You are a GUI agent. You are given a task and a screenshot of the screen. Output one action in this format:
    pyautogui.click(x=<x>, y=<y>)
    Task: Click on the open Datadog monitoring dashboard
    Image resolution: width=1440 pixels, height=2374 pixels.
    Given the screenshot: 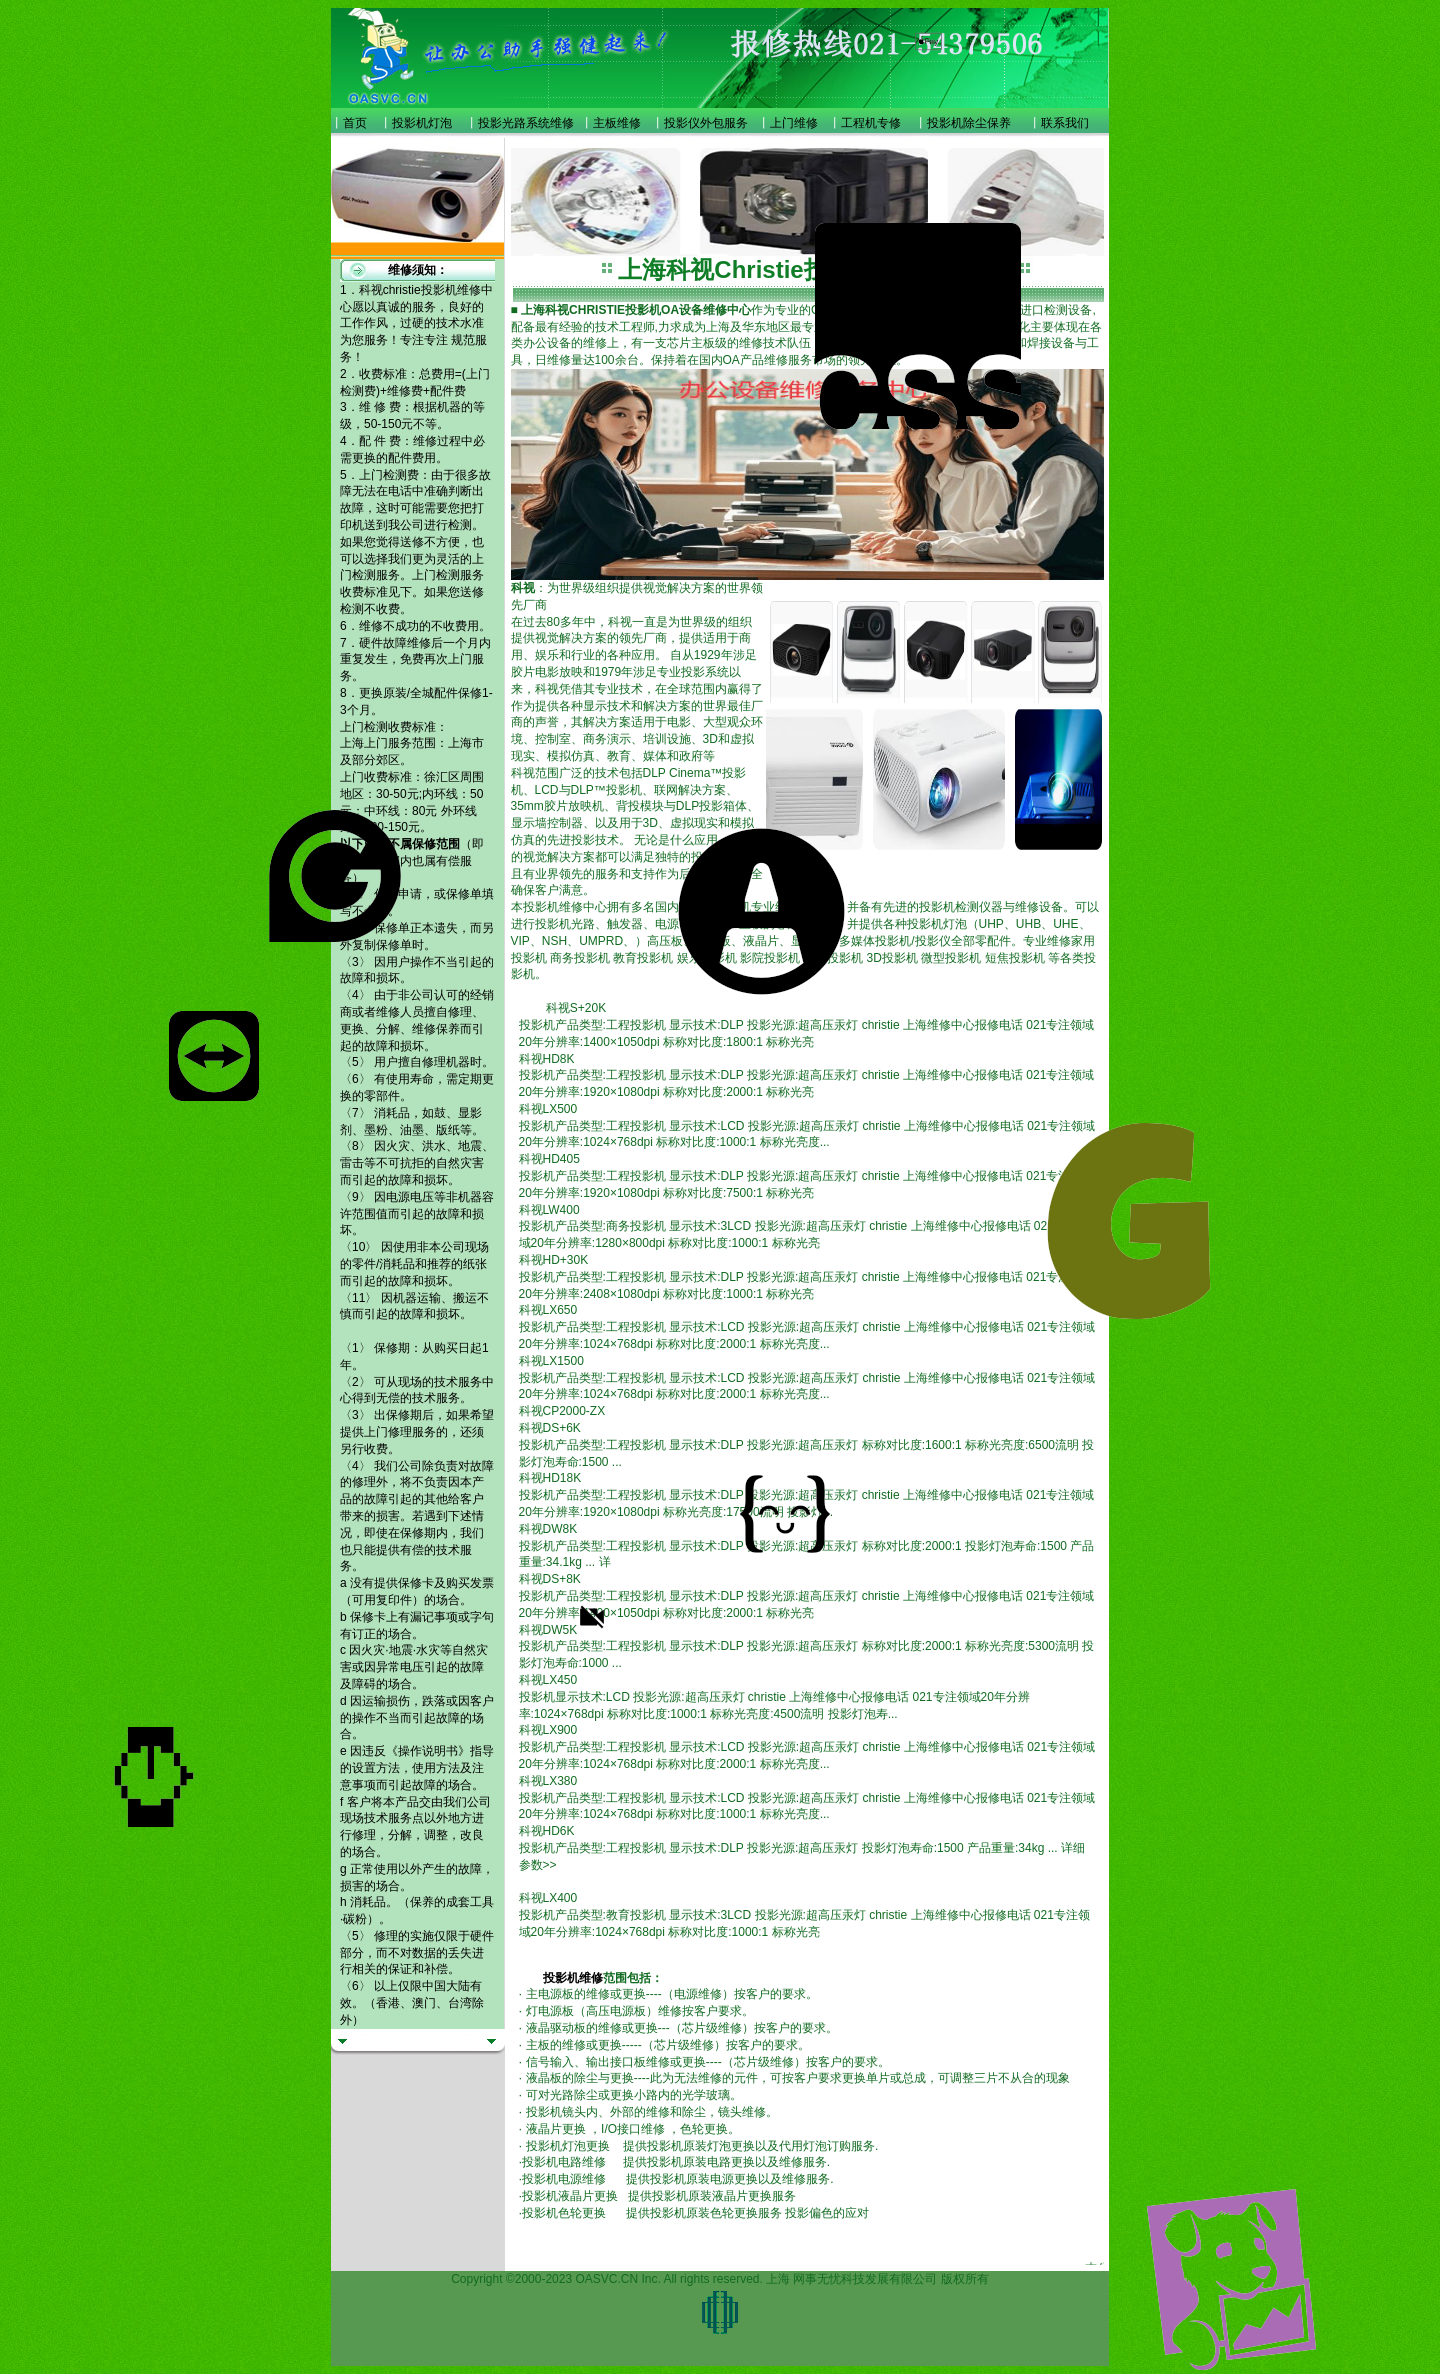 What is the action you would take?
    pyautogui.click(x=1231, y=2279)
    